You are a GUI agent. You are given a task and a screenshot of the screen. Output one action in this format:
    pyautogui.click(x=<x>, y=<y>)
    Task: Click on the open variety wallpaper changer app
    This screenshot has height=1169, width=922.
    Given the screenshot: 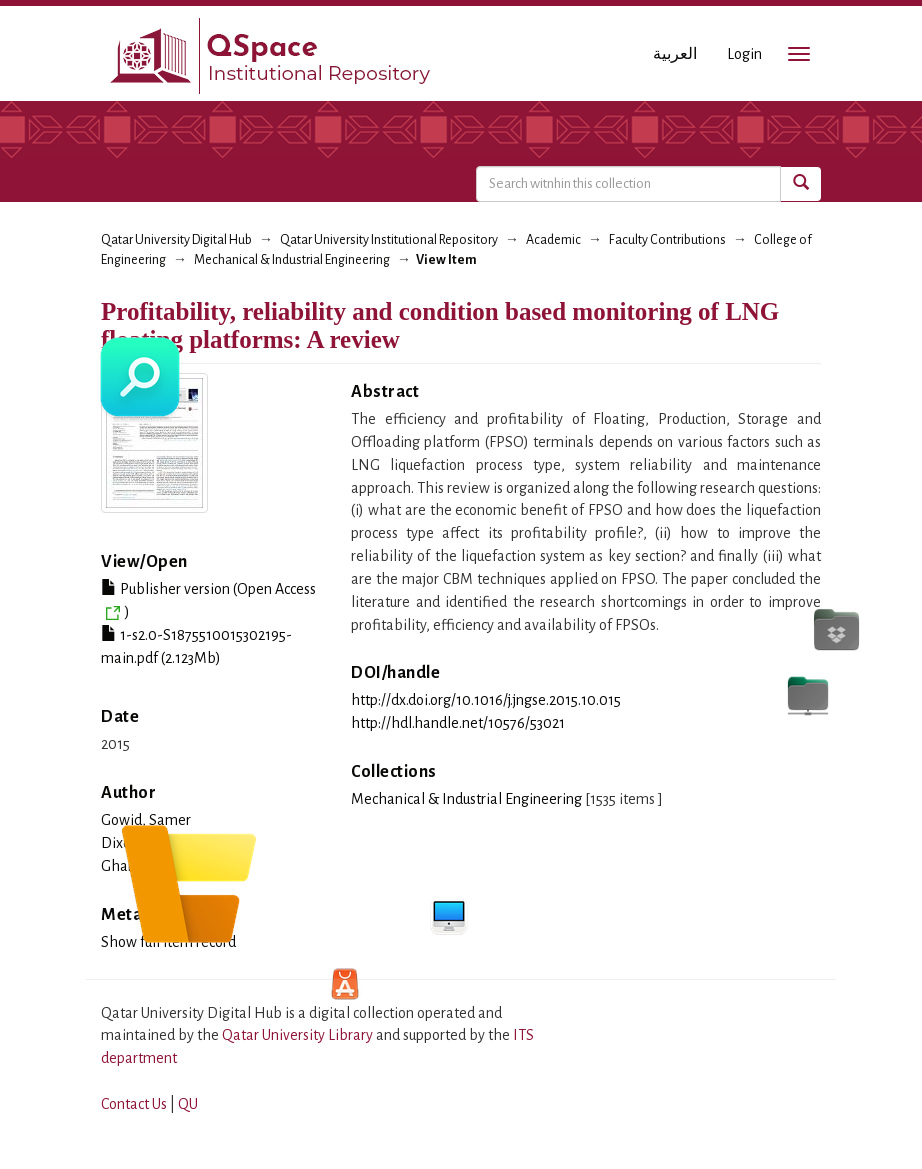 What is the action you would take?
    pyautogui.click(x=449, y=916)
    